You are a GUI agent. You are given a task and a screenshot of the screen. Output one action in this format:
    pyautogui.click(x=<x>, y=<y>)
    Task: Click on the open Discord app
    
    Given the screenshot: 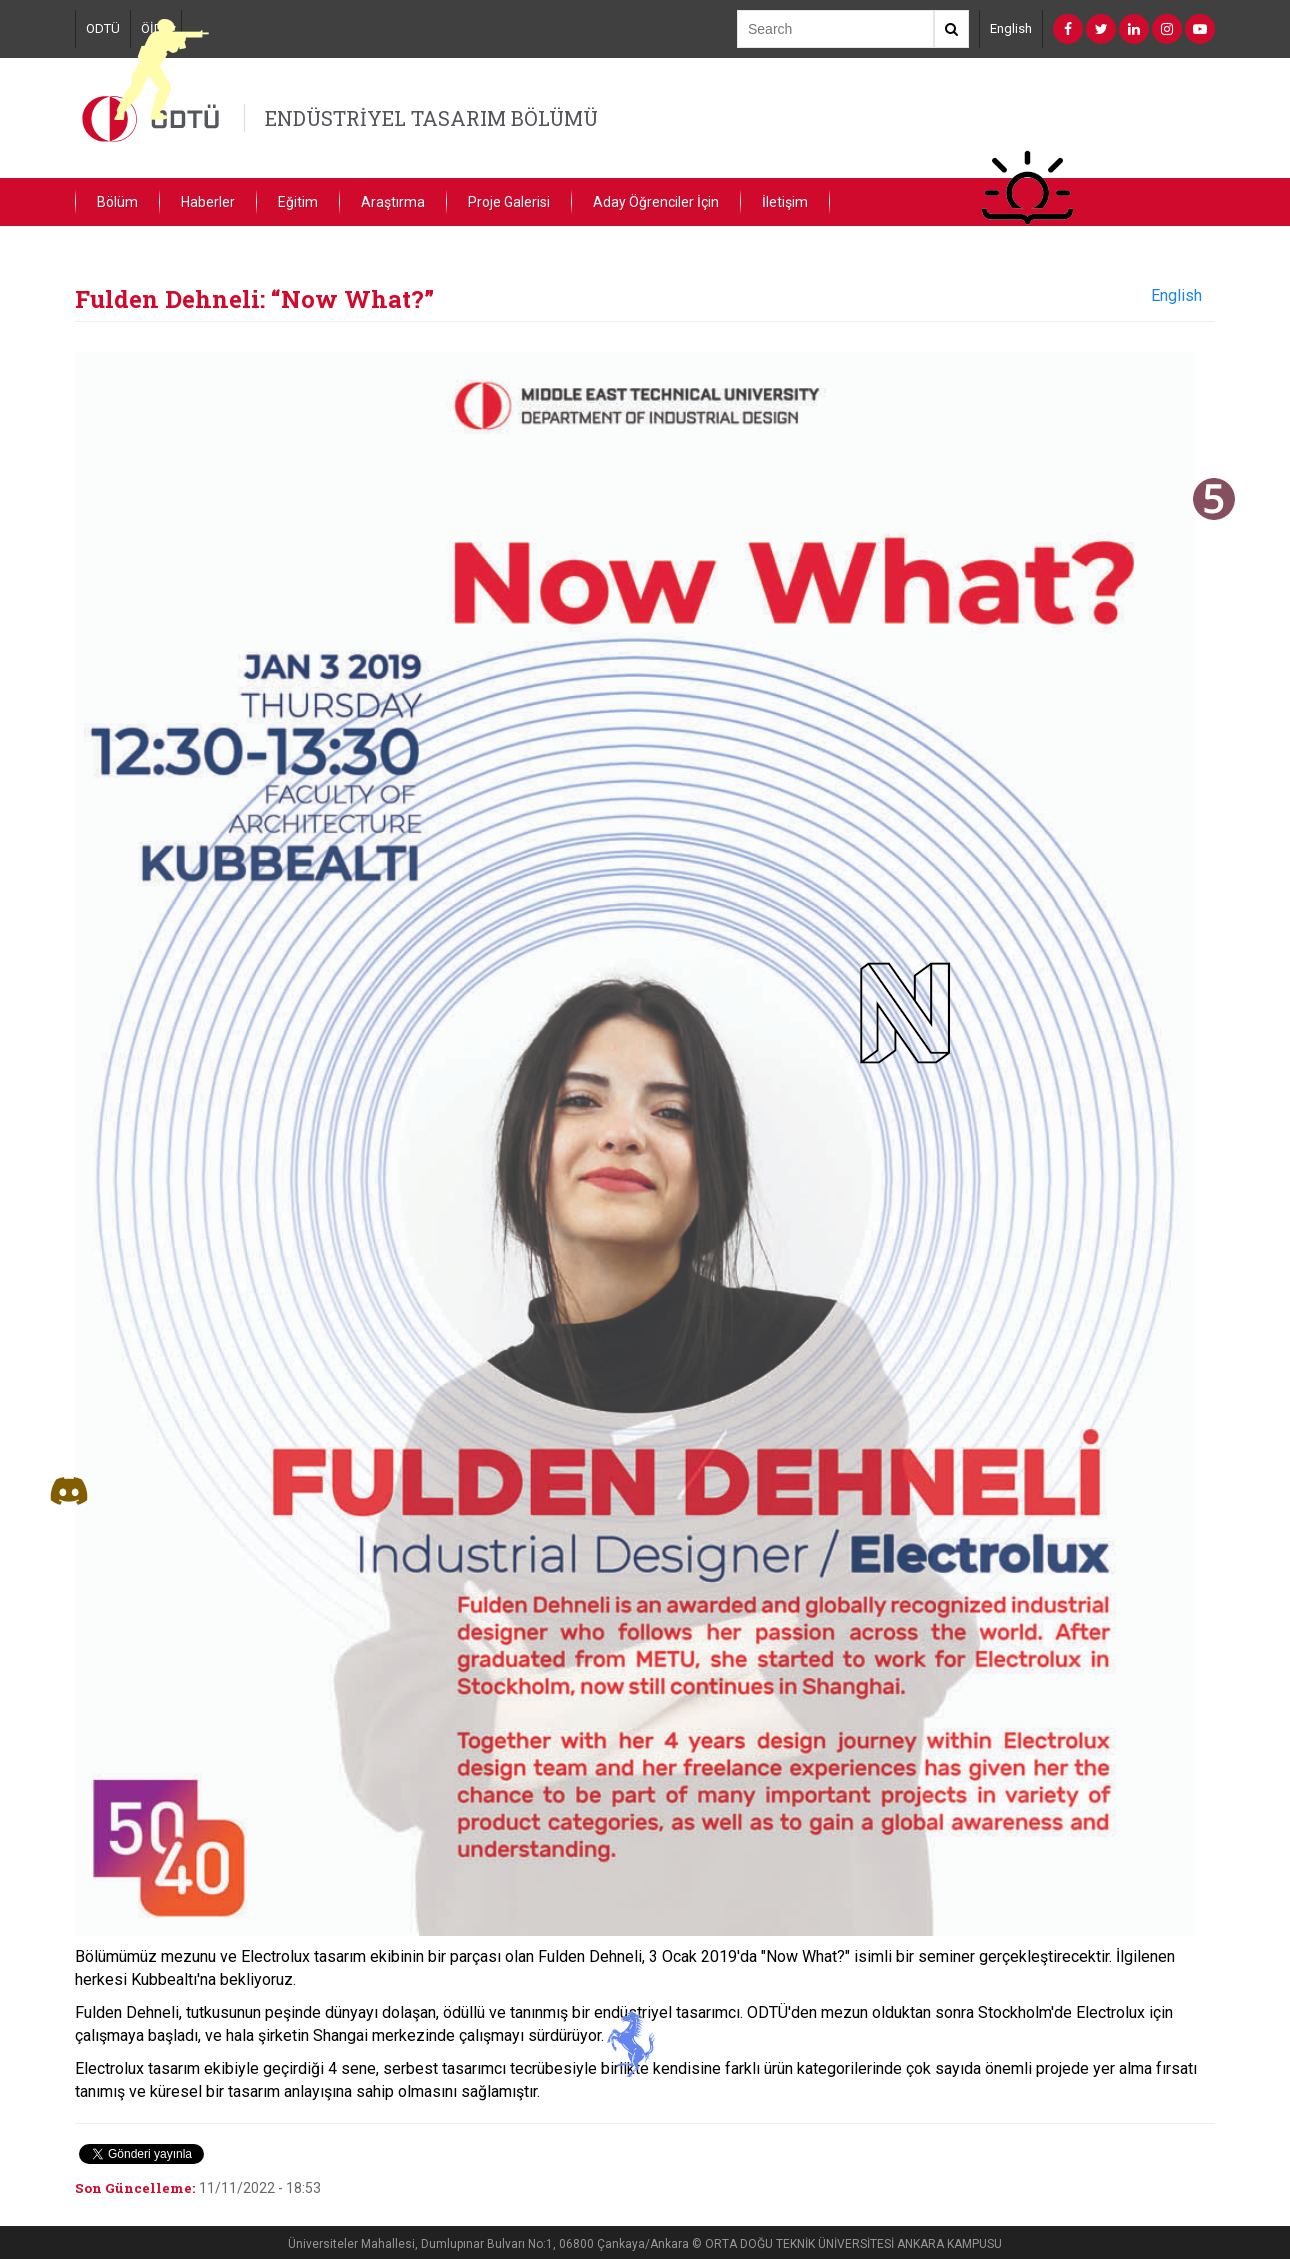 What is the action you would take?
    pyautogui.click(x=69, y=1491)
    